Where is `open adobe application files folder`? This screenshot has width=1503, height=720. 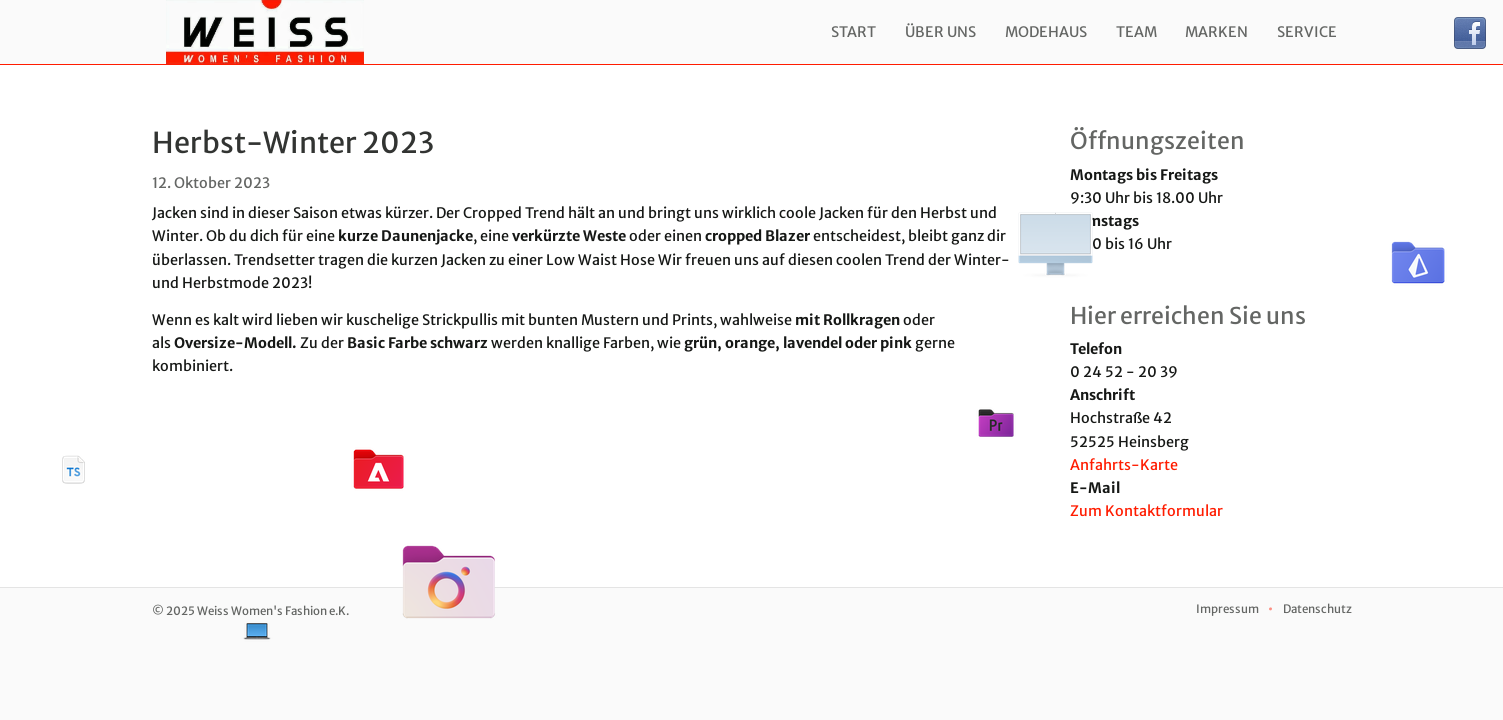 open adobe application files folder is located at coordinates (378, 470).